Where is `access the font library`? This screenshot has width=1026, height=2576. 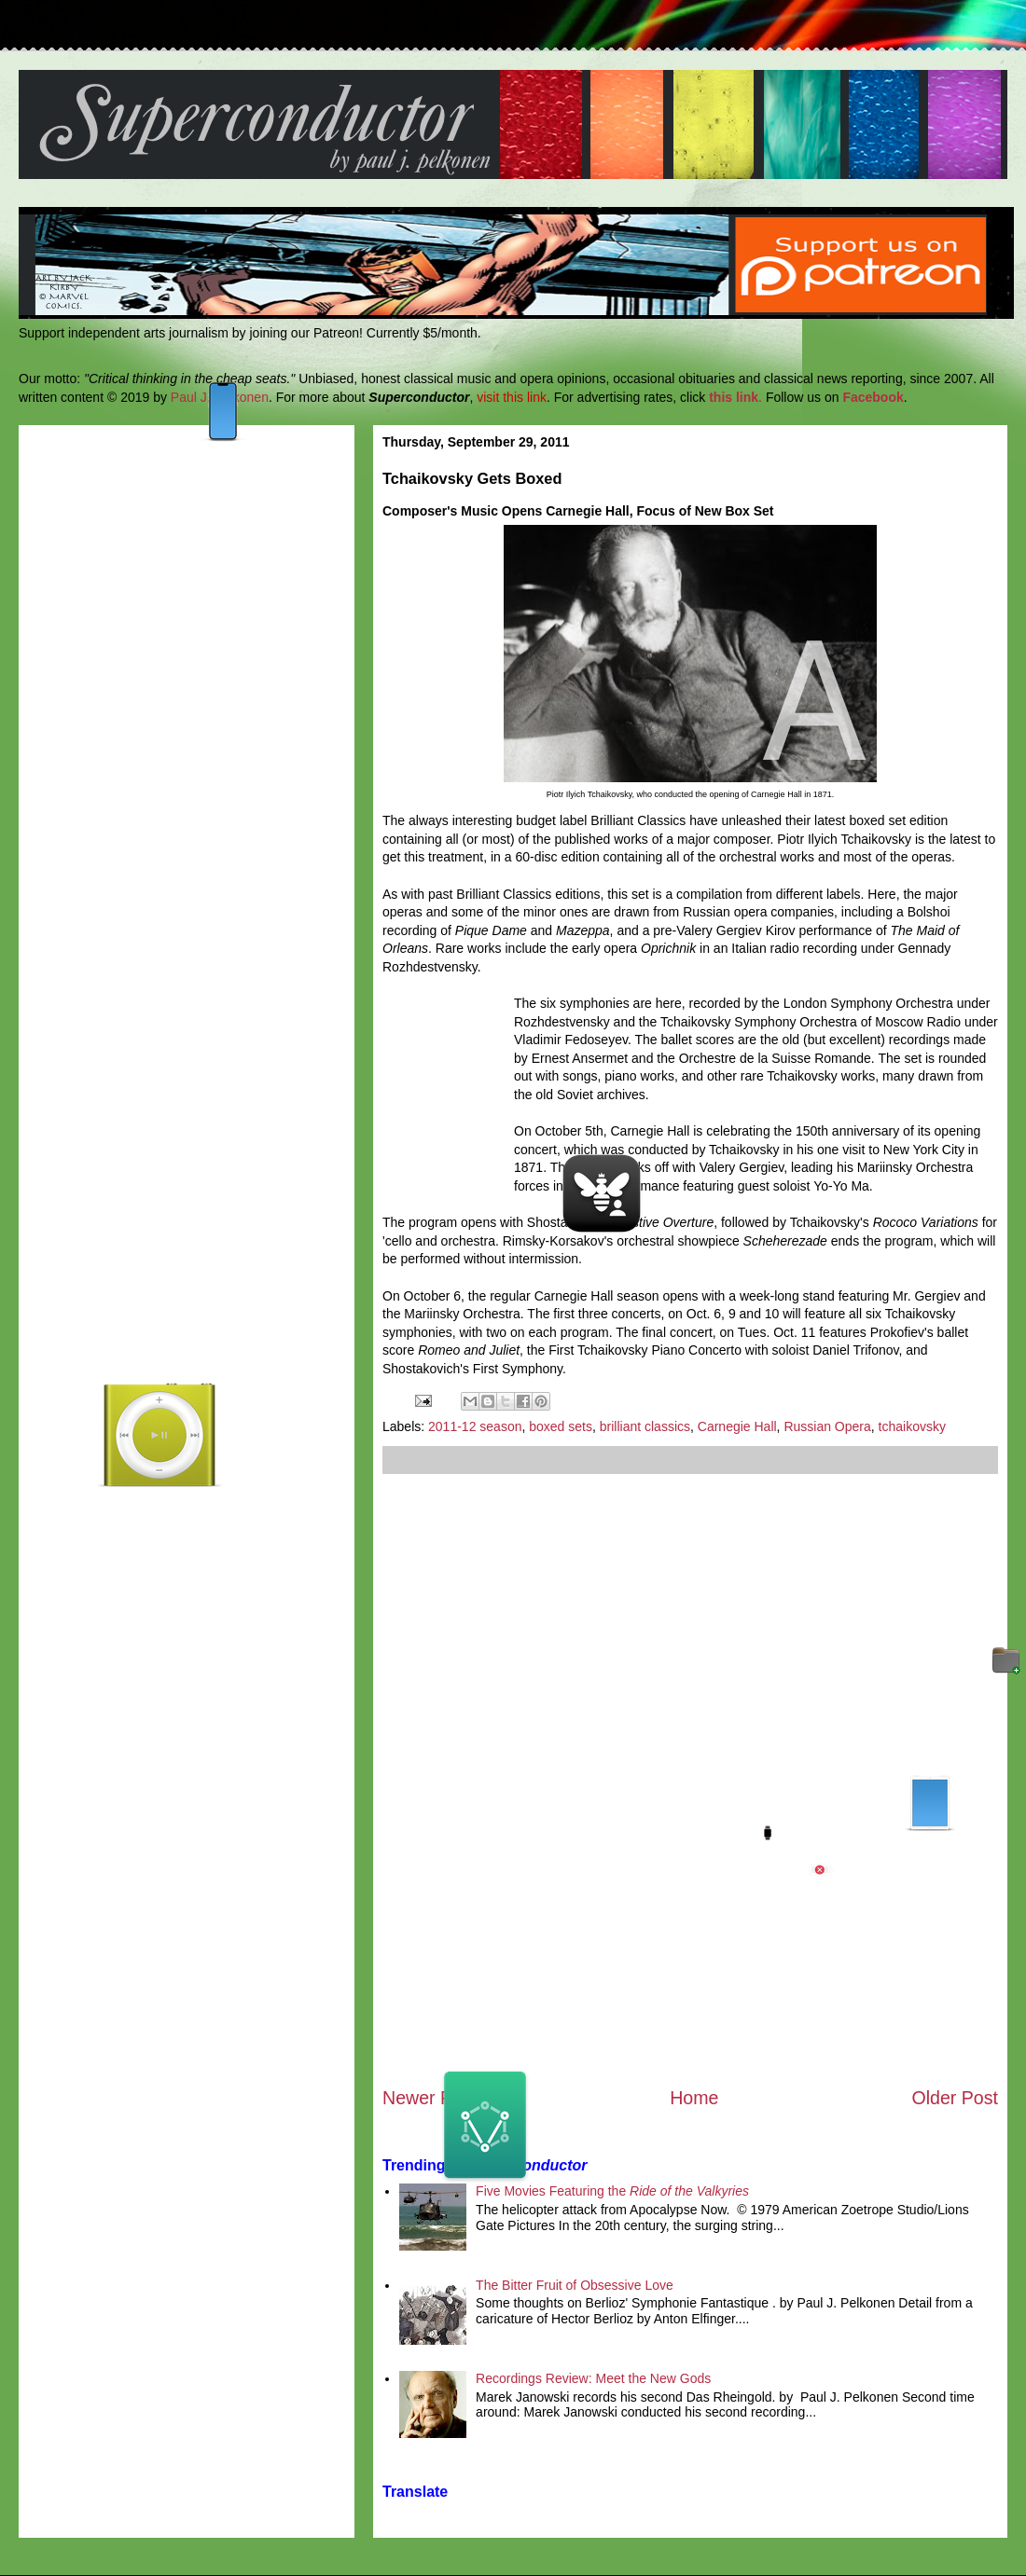 access the font library is located at coordinates (814, 700).